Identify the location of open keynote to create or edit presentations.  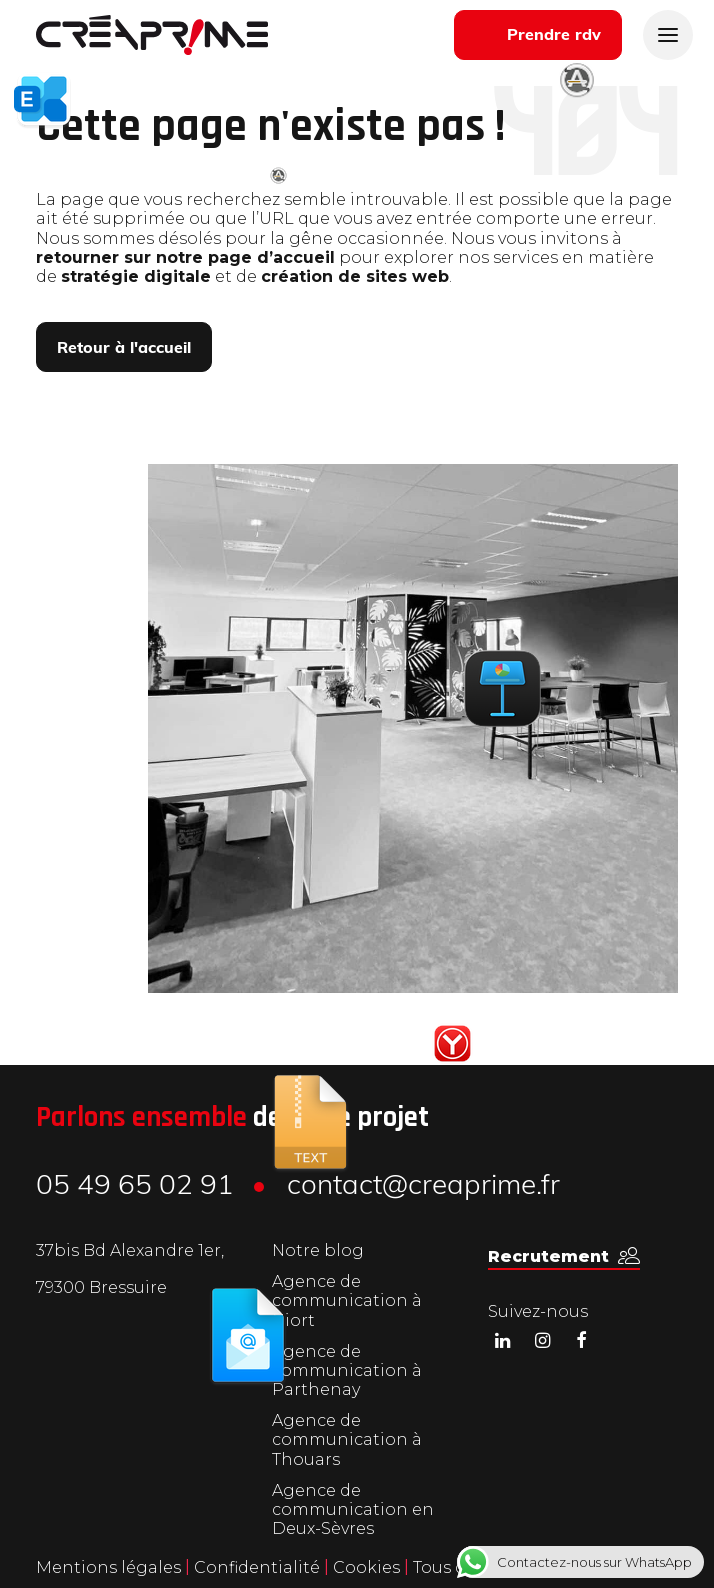
(502, 688).